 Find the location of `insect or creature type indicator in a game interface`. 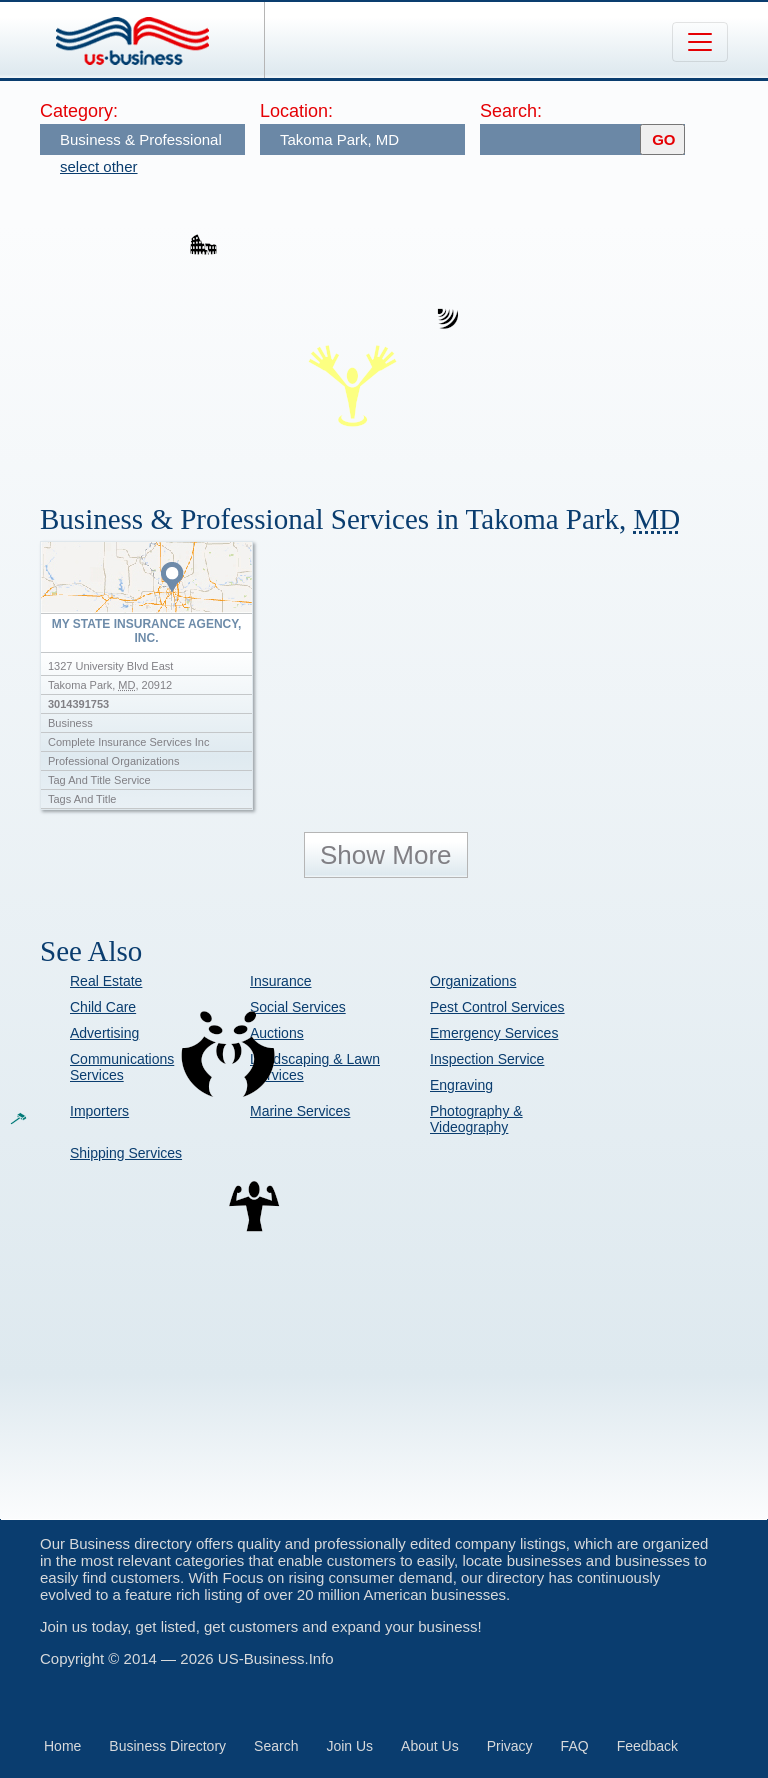

insect or creature type indicator in a game interface is located at coordinates (228, 1053).